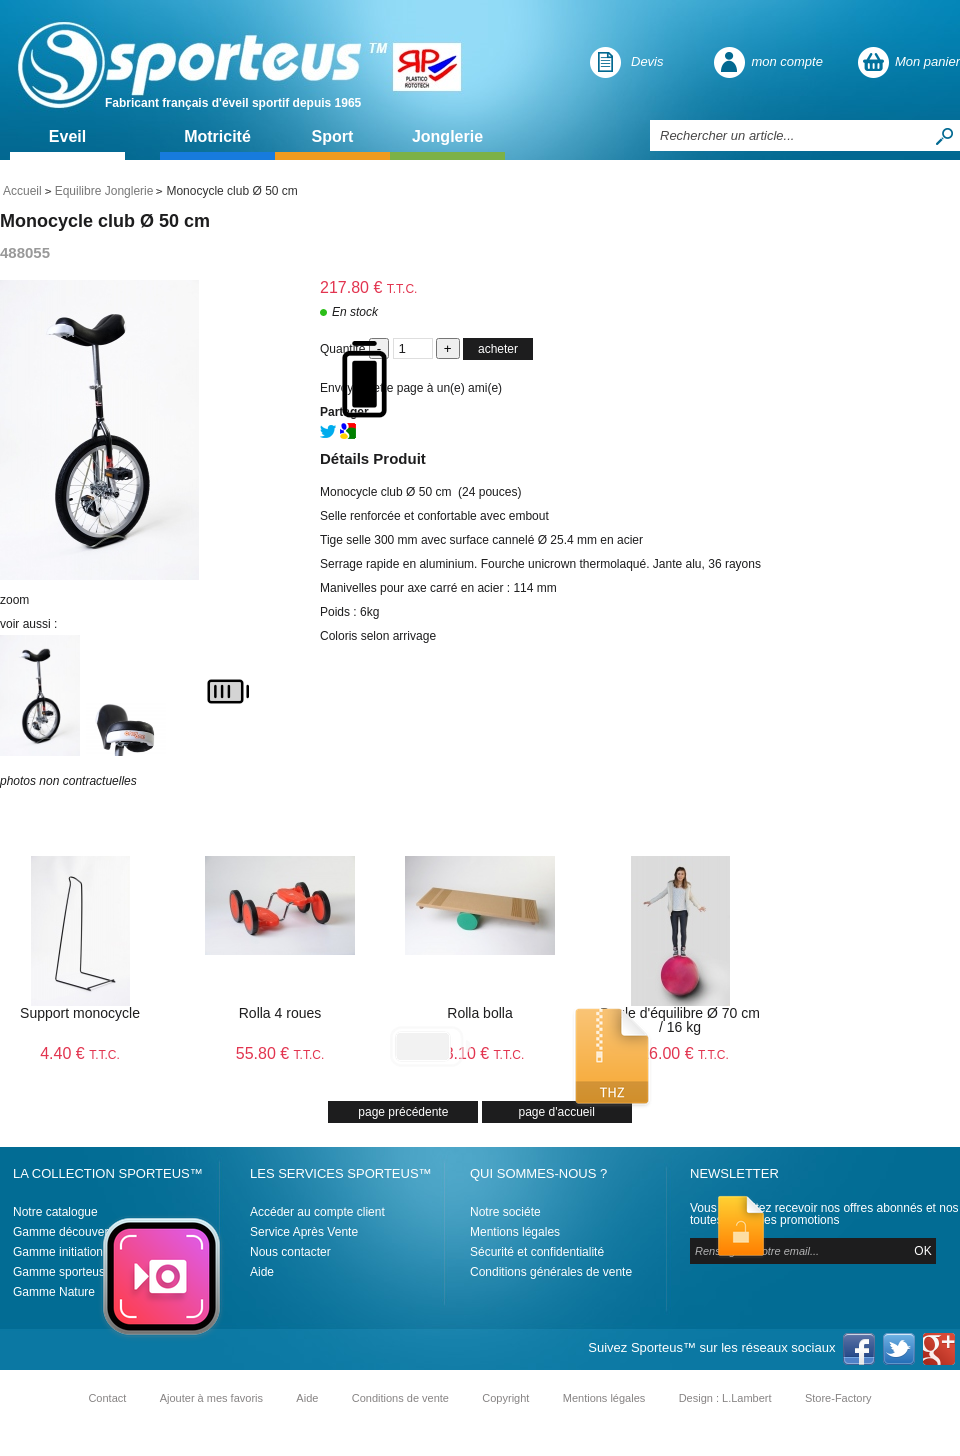 This screenshot has height=1456, width=960. Describe the element at coordinates (227, 691) in the screenshot. I see `indicates high battery level` at that location.